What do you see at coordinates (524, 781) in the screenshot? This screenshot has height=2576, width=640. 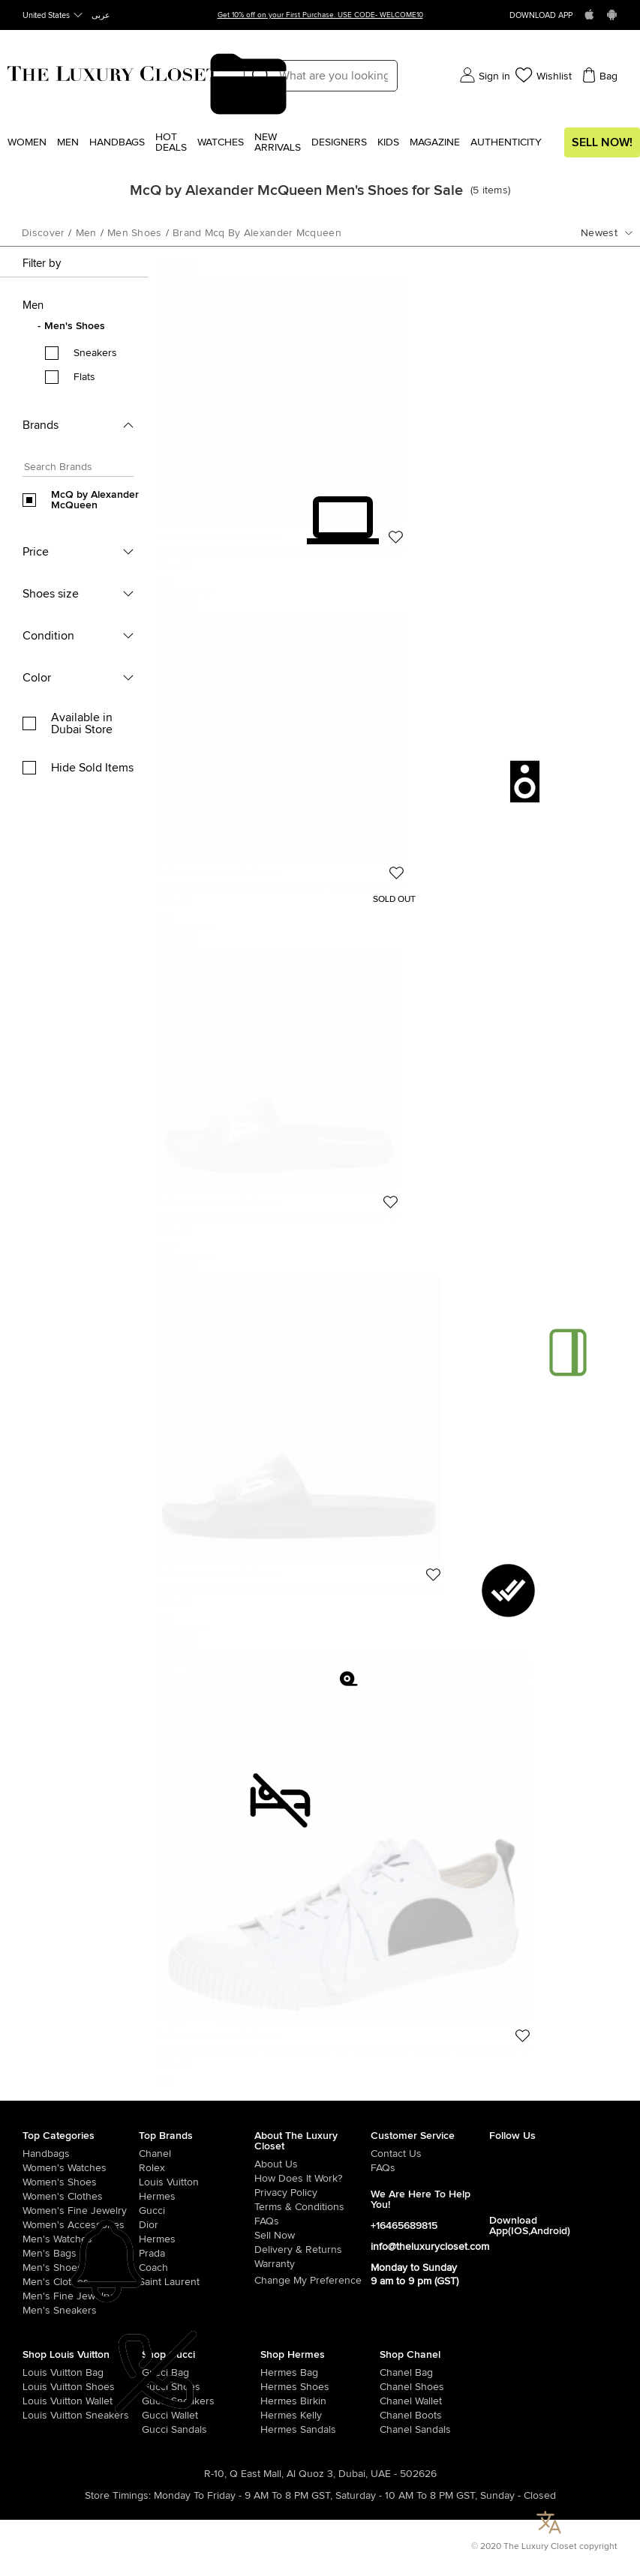 I see `adjust speaker or audio output settings` at bounding box center [524, 781].